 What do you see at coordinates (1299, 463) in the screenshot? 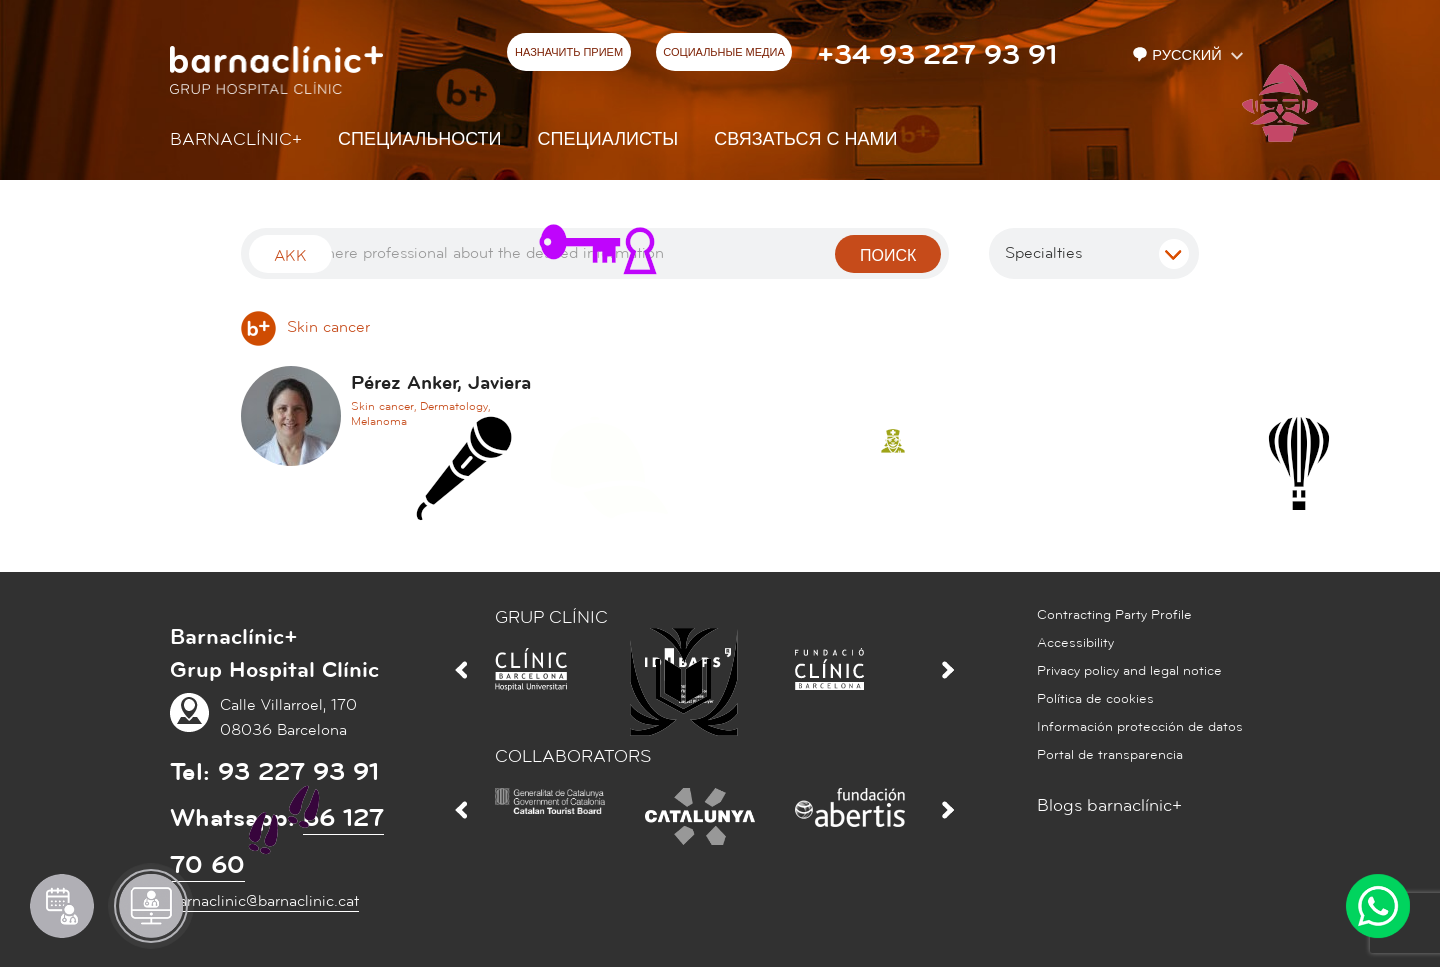
I see `access travel or adventure features` at bounding box center [1299, 463].